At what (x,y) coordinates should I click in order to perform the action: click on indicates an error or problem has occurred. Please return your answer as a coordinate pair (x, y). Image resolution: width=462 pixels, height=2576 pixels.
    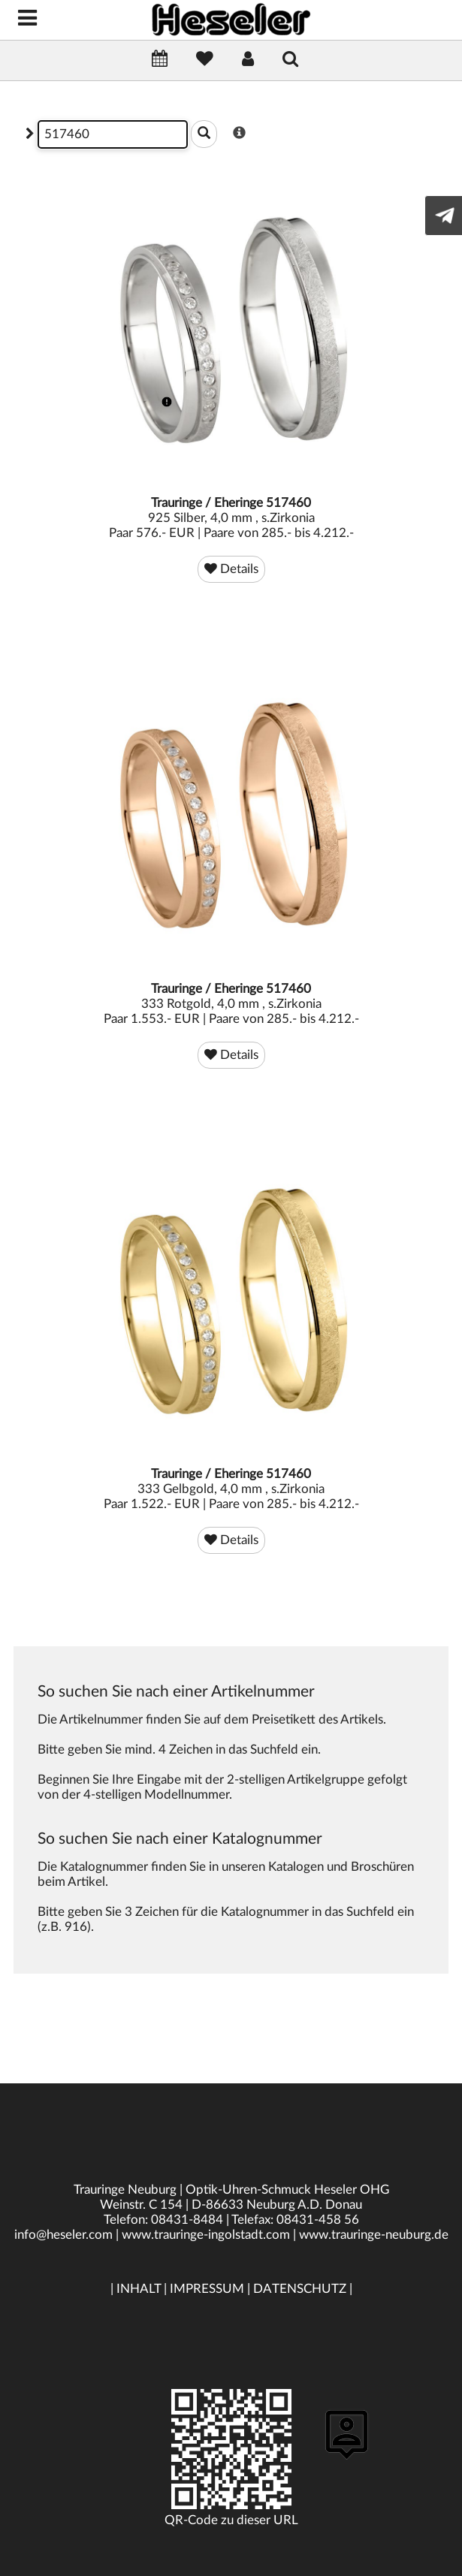
    Looking at the image, I should click on (167, 402).